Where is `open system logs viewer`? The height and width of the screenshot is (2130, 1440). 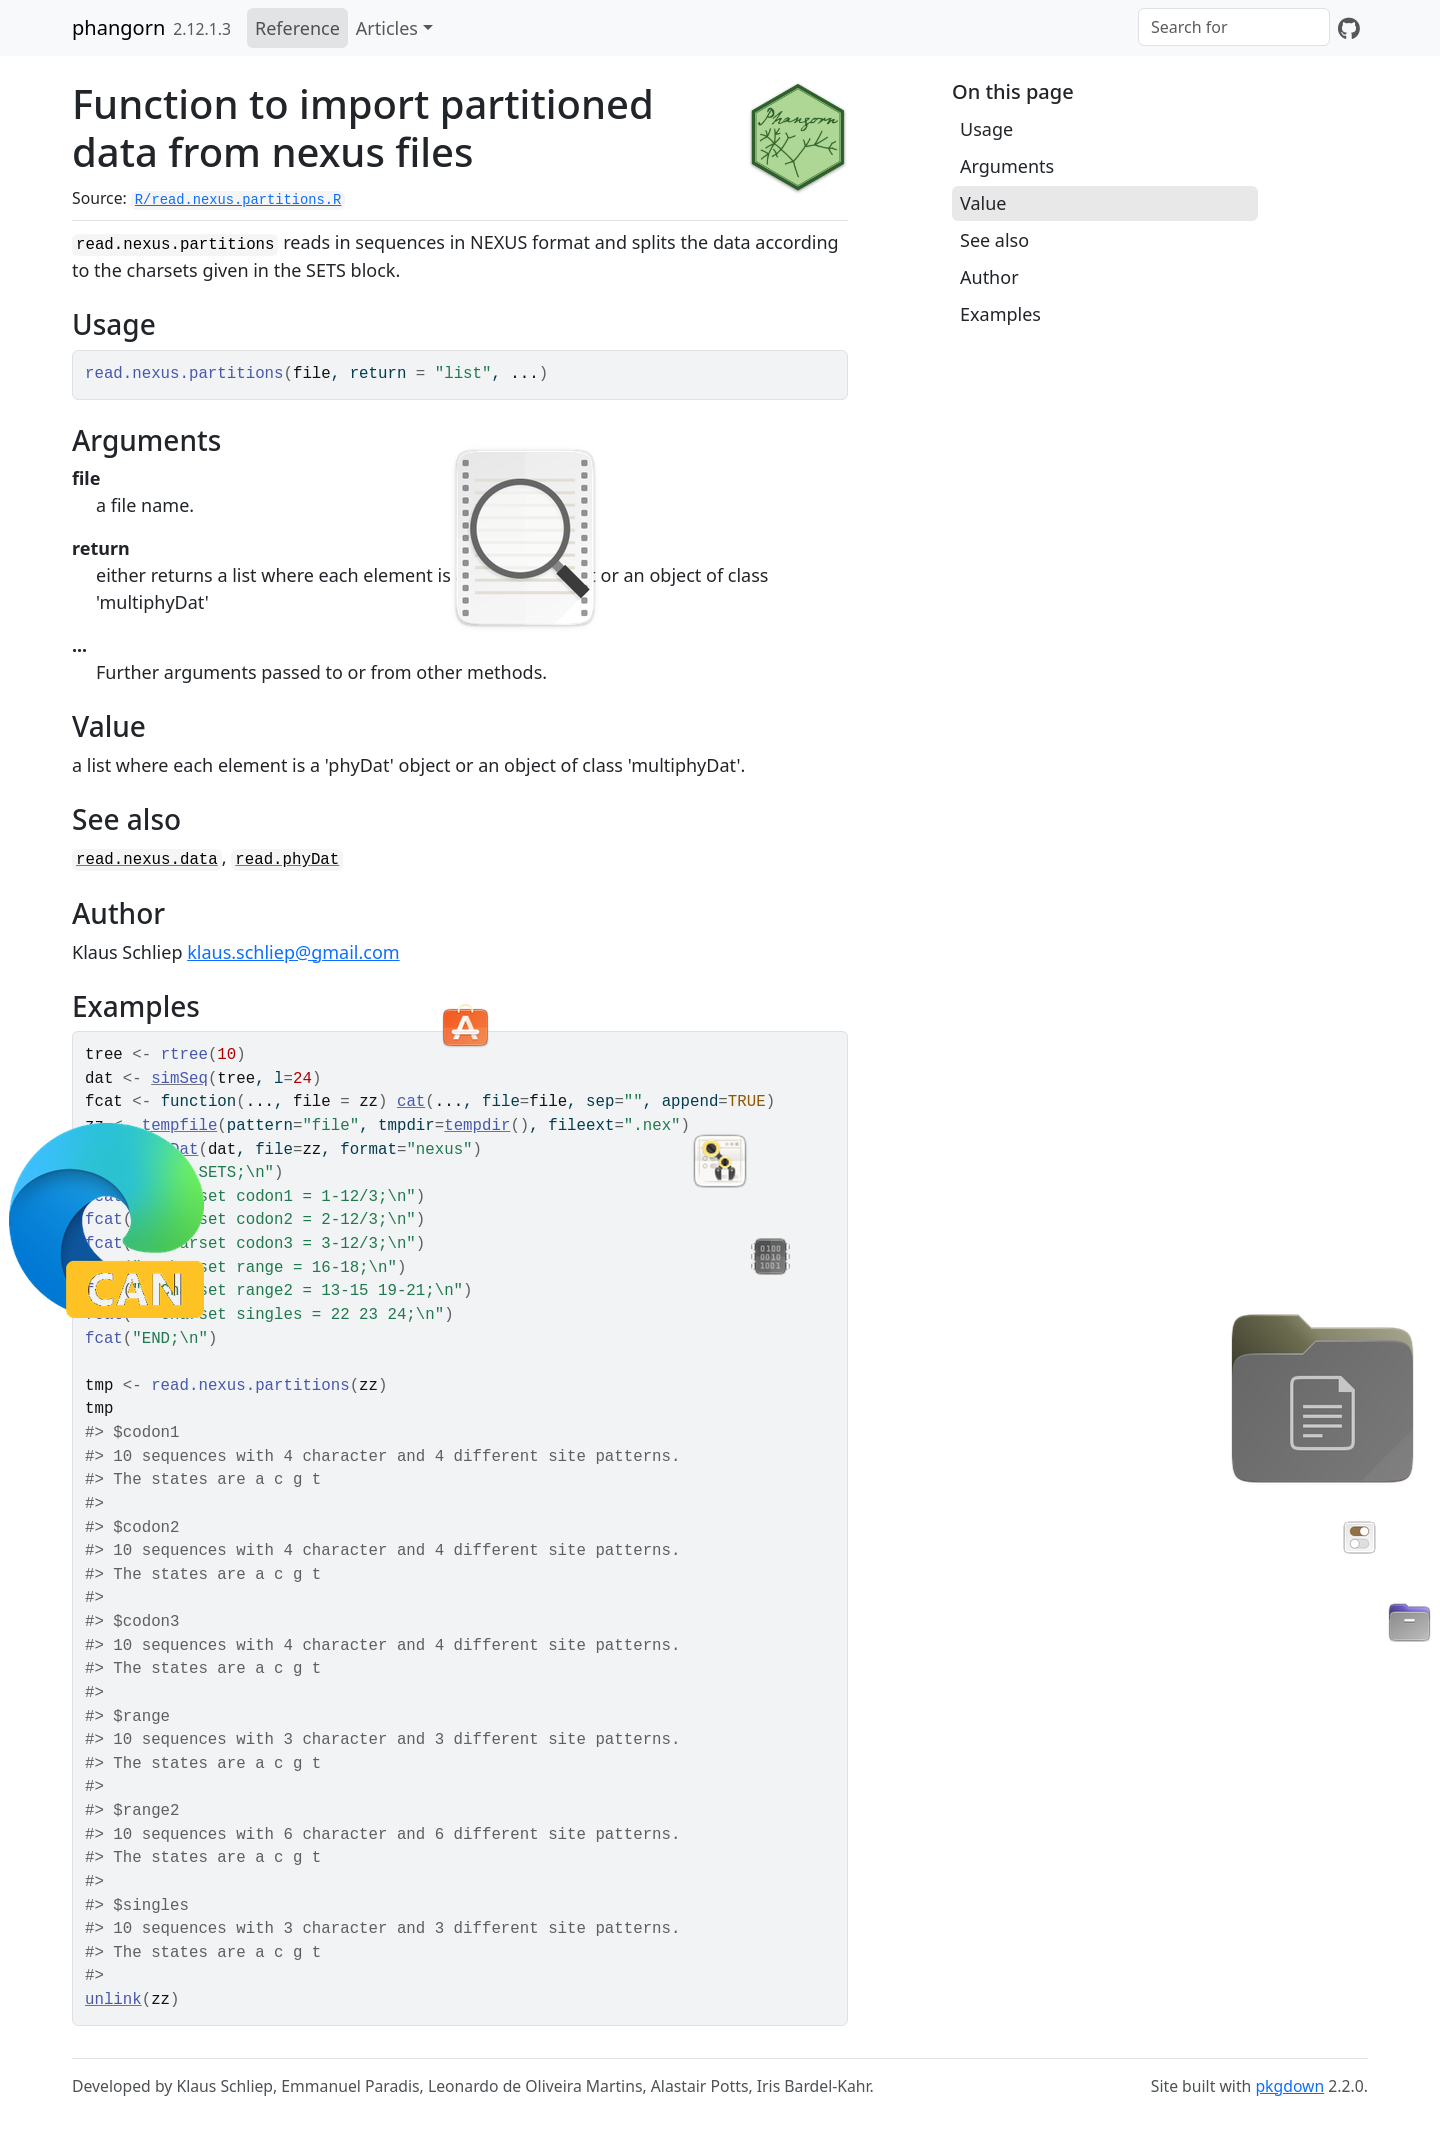
open system logs viewer is located at coordinates (525, 538).